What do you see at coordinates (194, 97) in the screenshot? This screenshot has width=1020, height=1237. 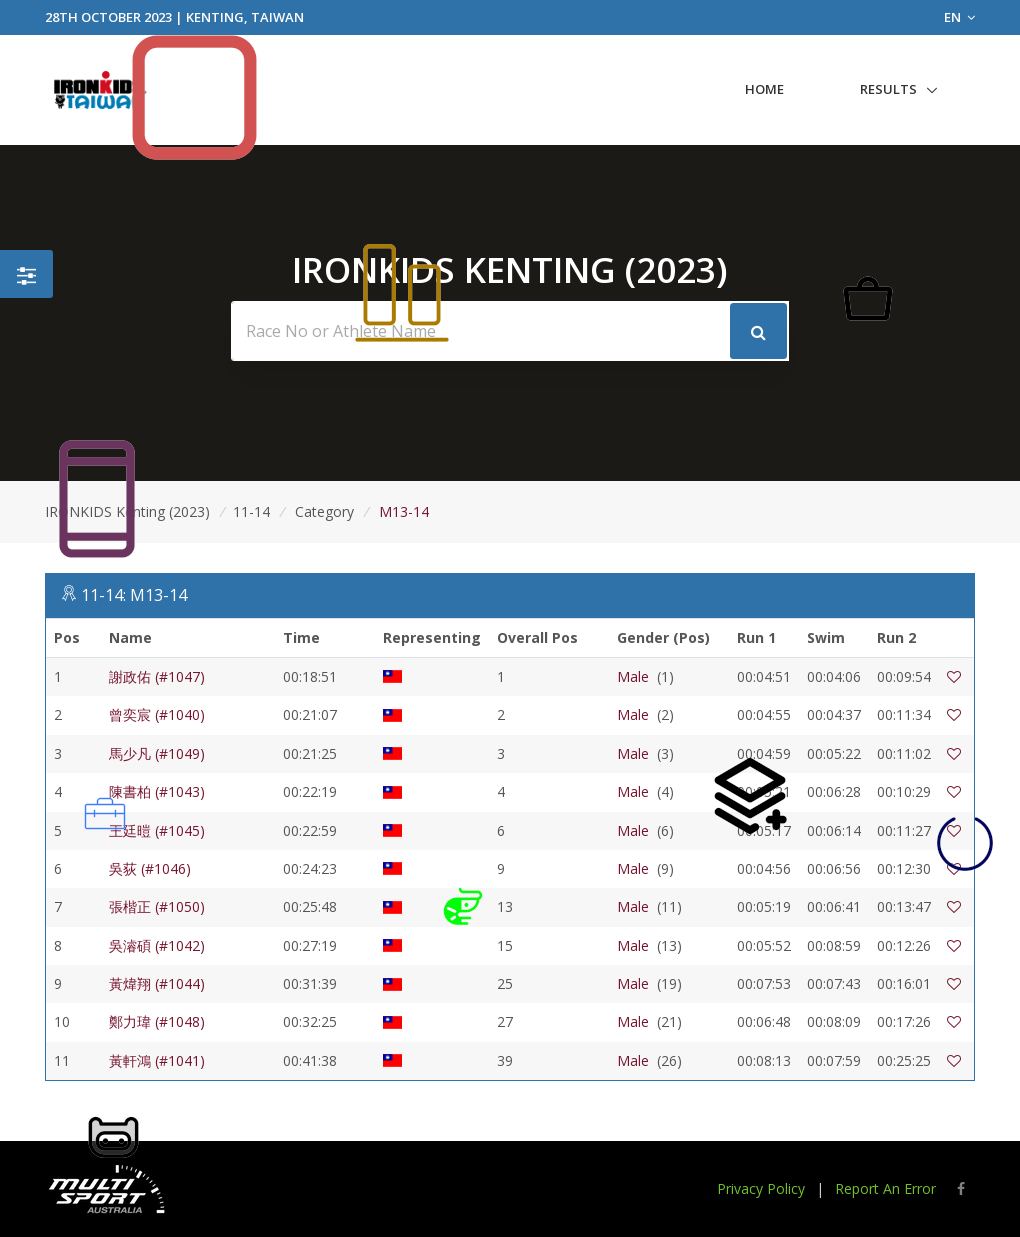 I see `indicates tumble dry setting for laundry` at bounding box center [194, 97].